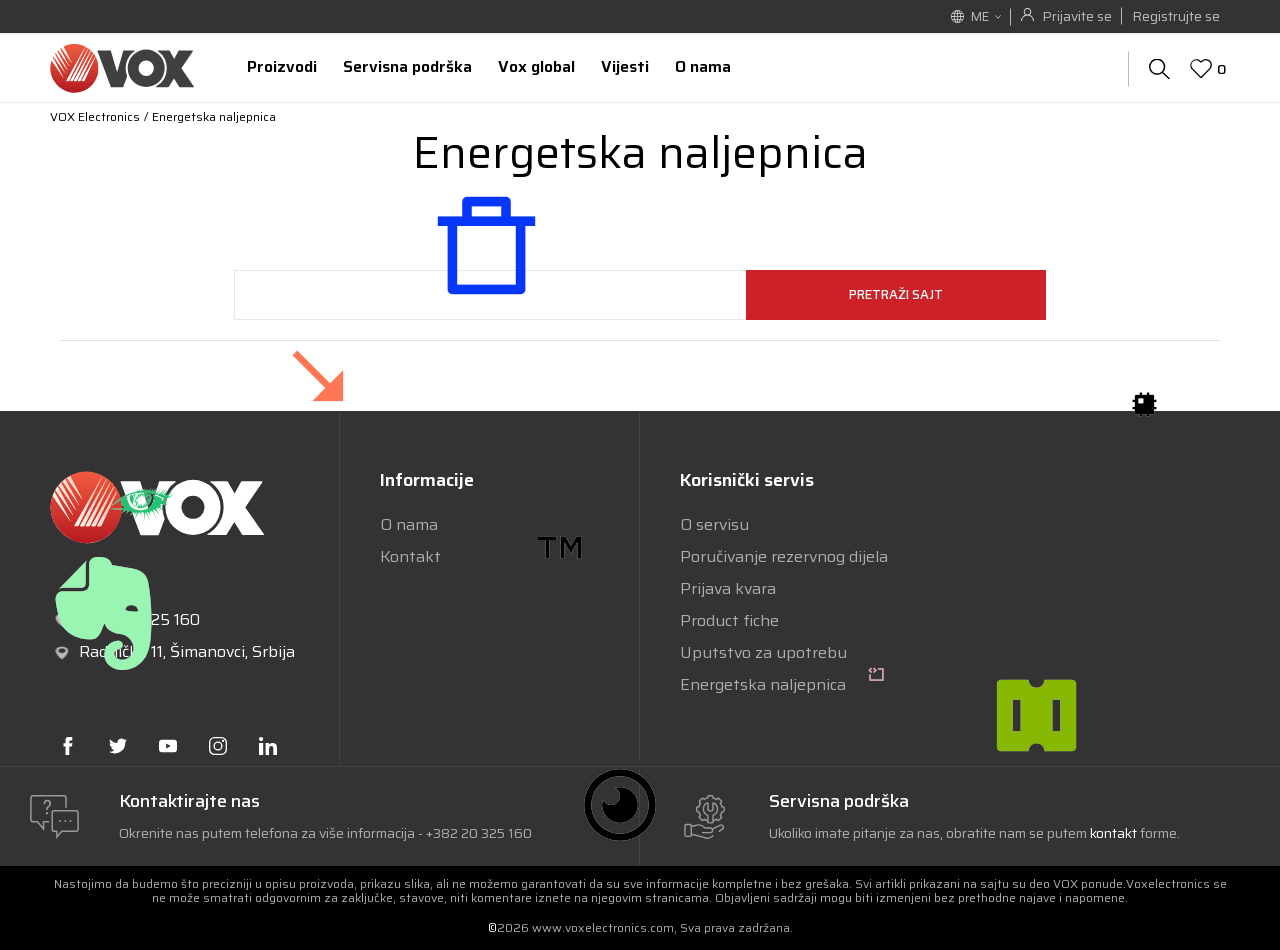  I want to click on insert a code block into the editor, so click(876, 674).